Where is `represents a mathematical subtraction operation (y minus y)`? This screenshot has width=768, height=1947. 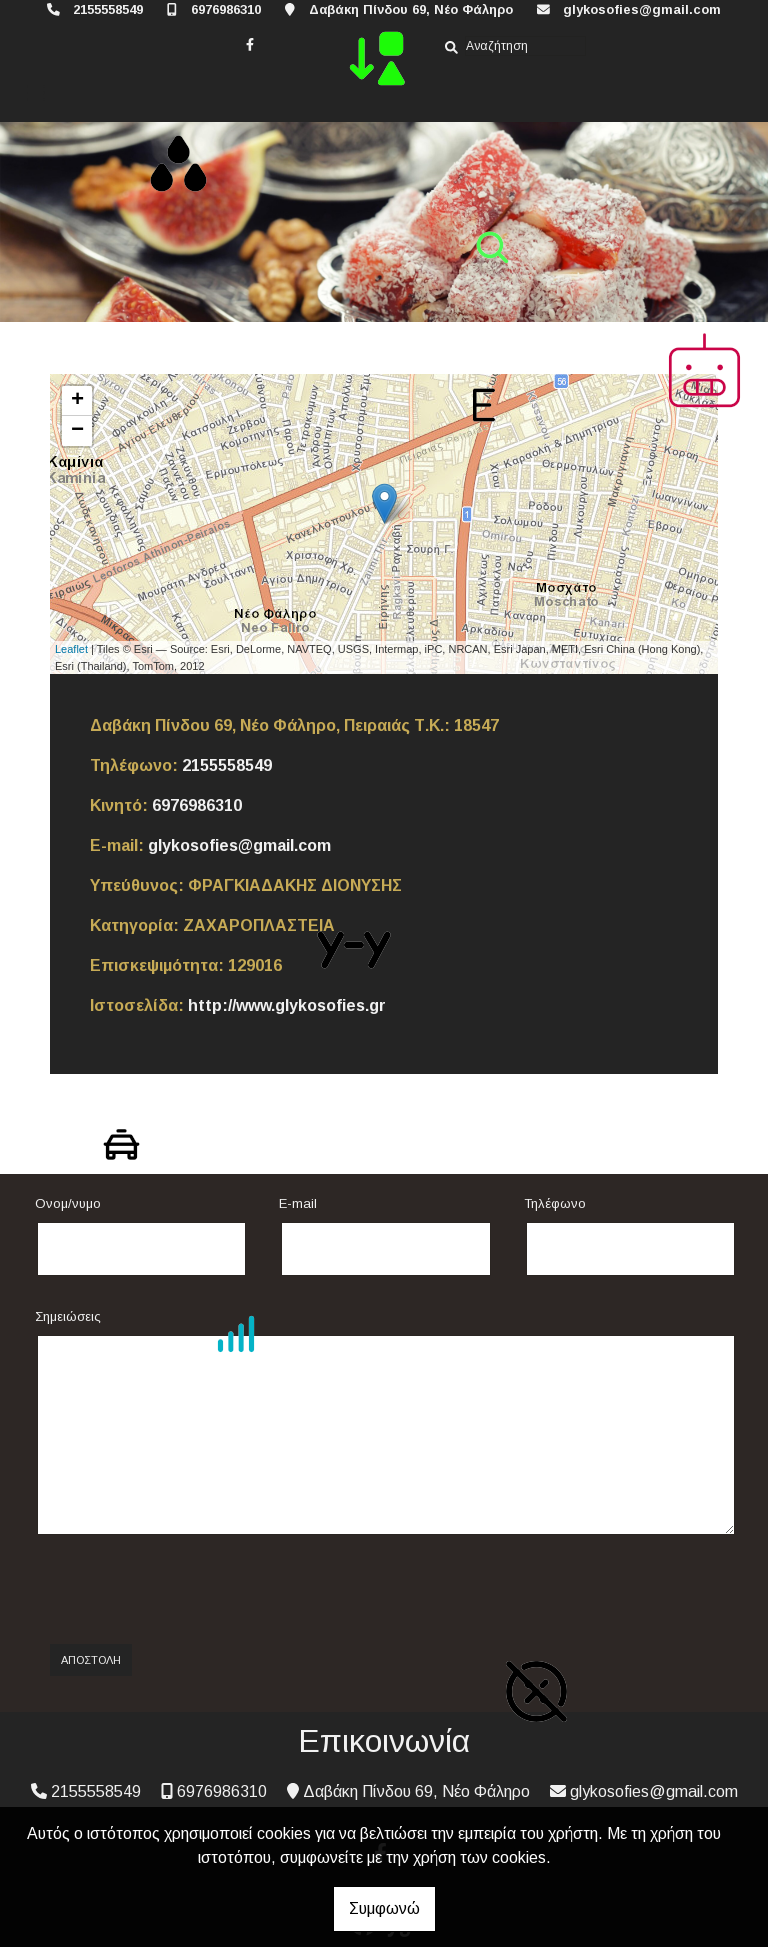
represents a mathematical subtraction operation (y minus y) is located at coordinates (354, 945).